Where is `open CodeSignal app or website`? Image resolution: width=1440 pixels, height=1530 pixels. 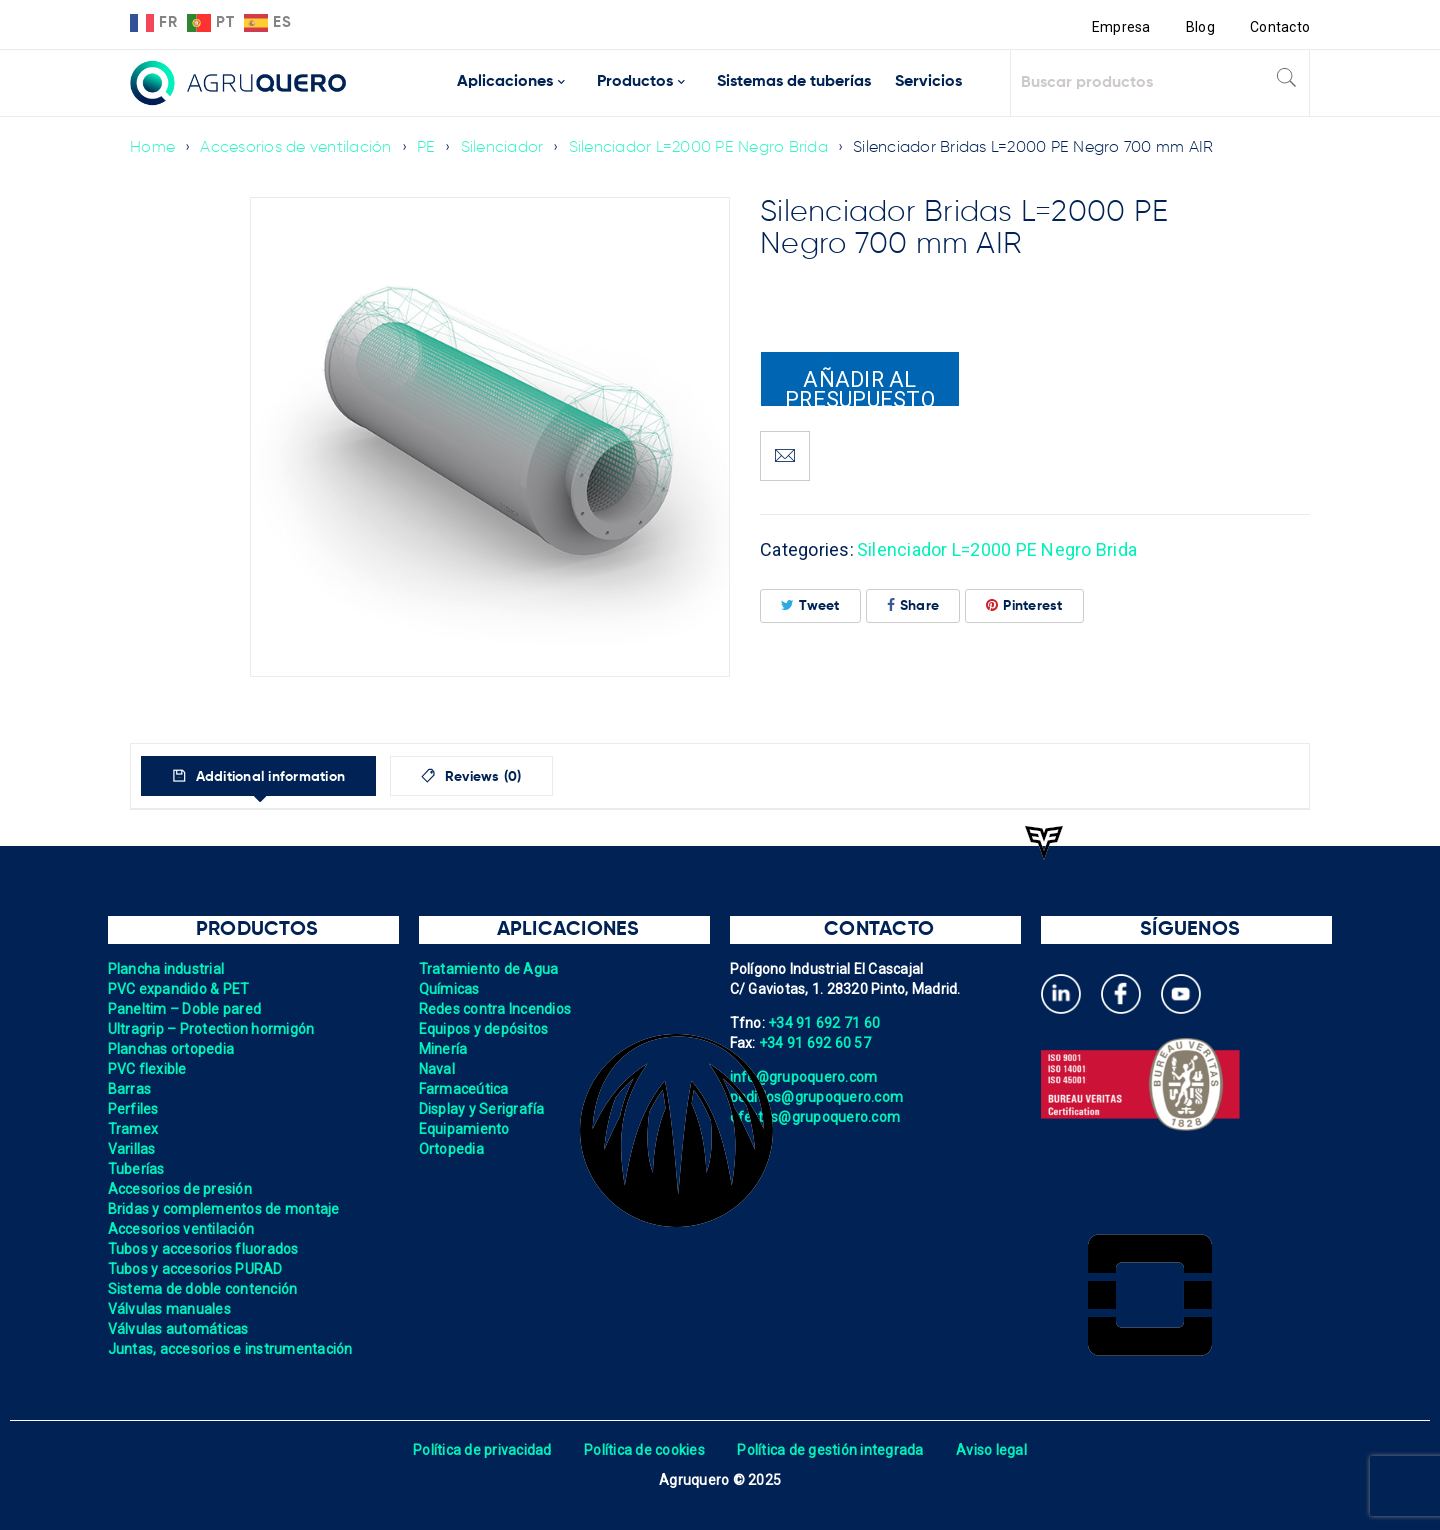 open CodeSignal app or website is located at coordinates (1044, 843).